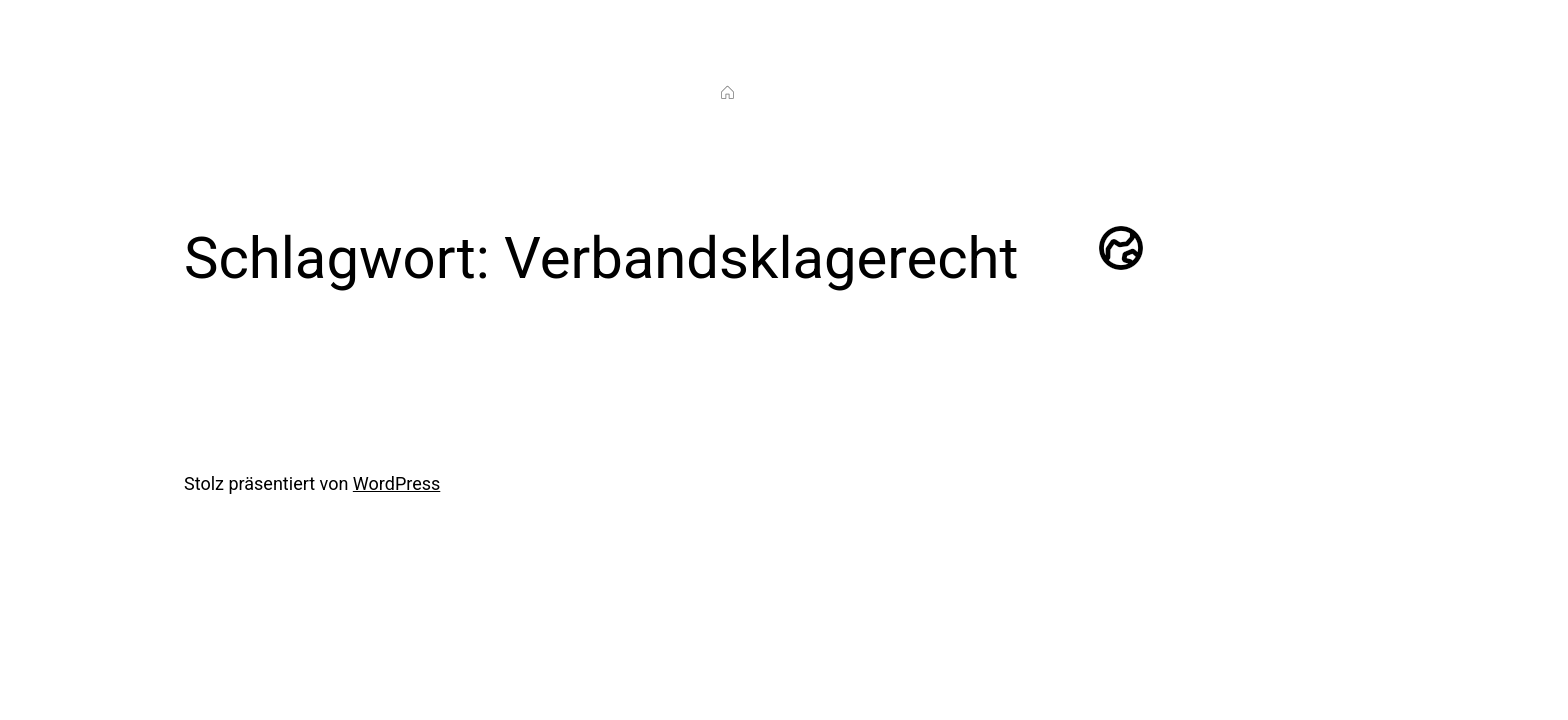 The height and width of the screenshot is (720, 1568). What do you see at coordinates (727, 92) in the screenshot?
I see `navigate to home screen` at bounding box center [727, 92].